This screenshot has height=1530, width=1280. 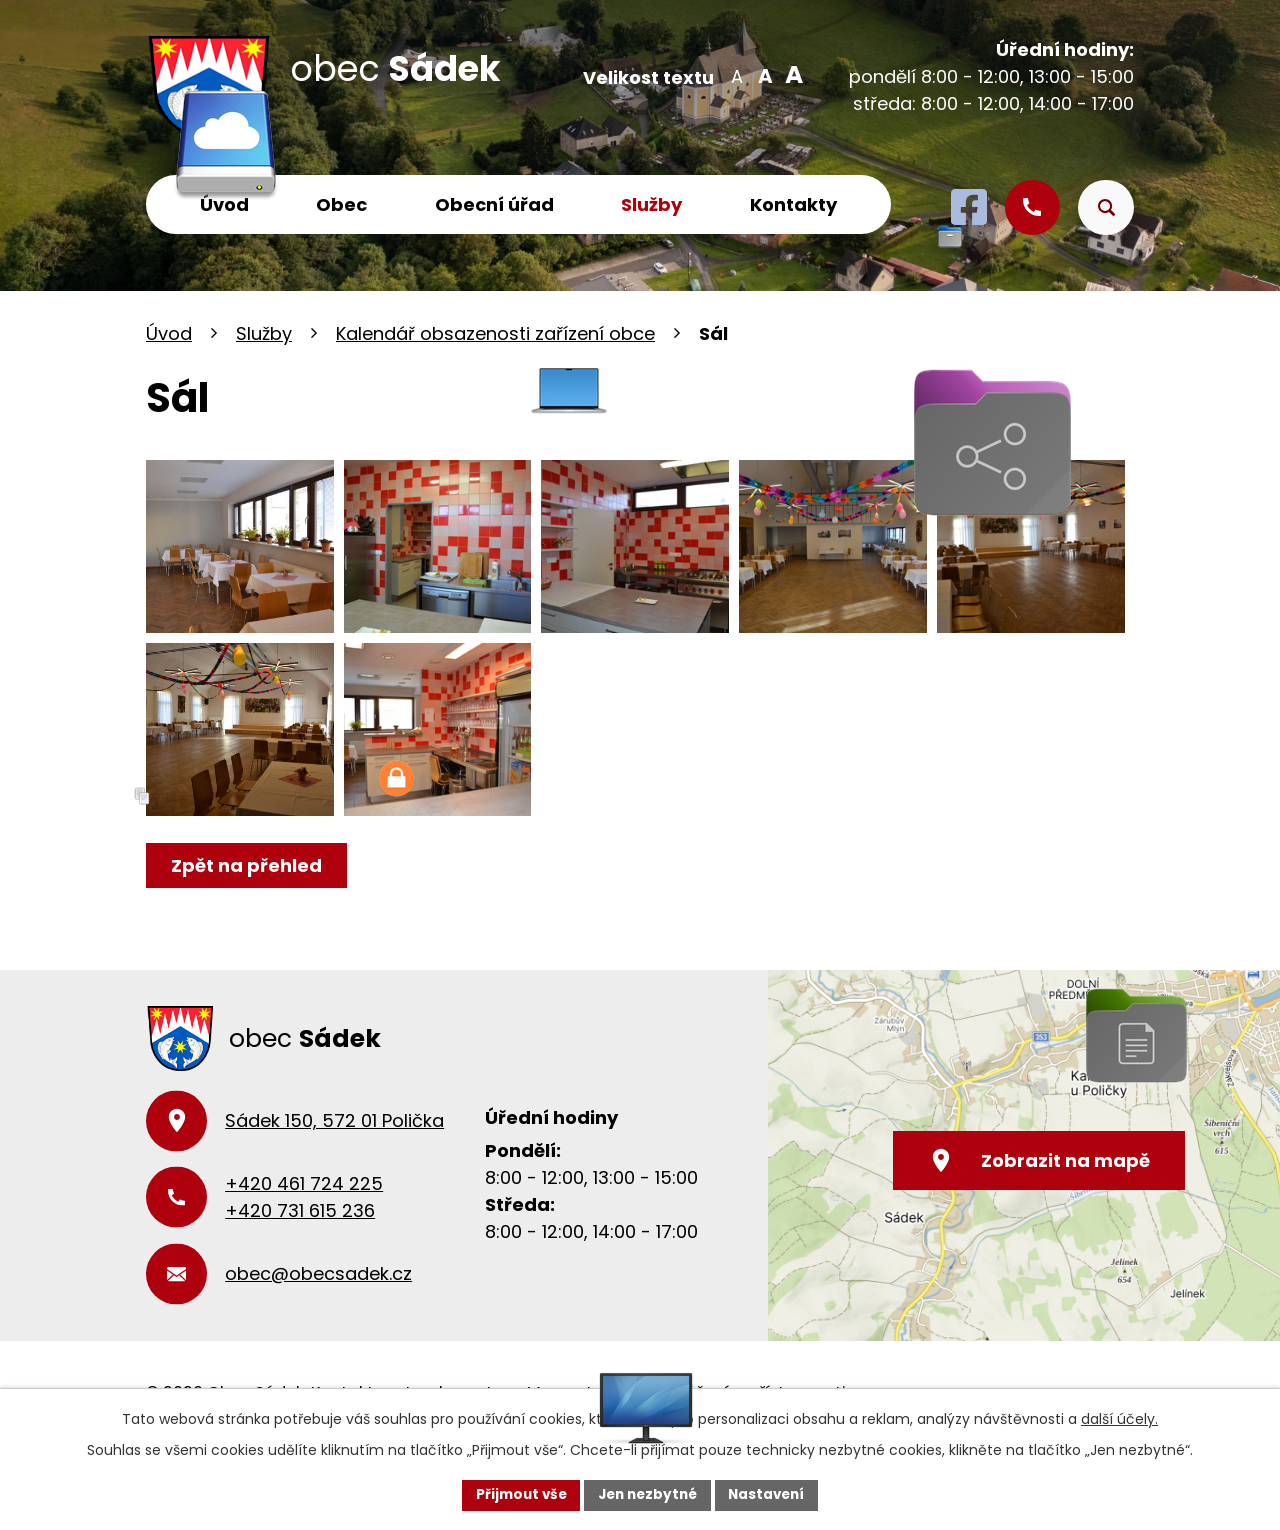 What do you see at coordinates (142, 796) in the screenshot?
I see `copy selected content to clipboard` at bounding box center [142, 796].